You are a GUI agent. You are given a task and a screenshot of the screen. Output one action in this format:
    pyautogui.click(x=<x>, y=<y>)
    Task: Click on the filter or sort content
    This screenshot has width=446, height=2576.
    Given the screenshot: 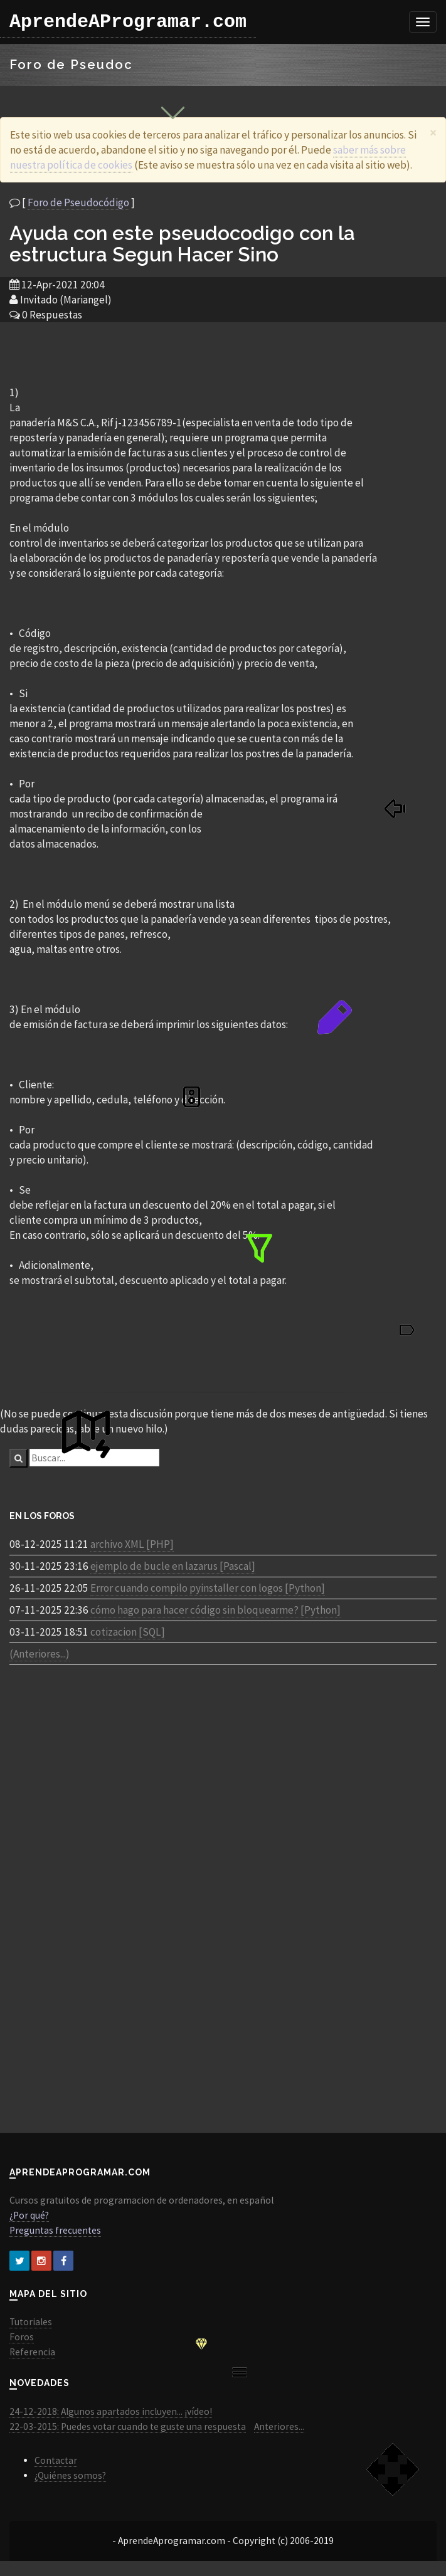 What is the action you would take?
    pyautogui.click(x=259, y=1246)
    